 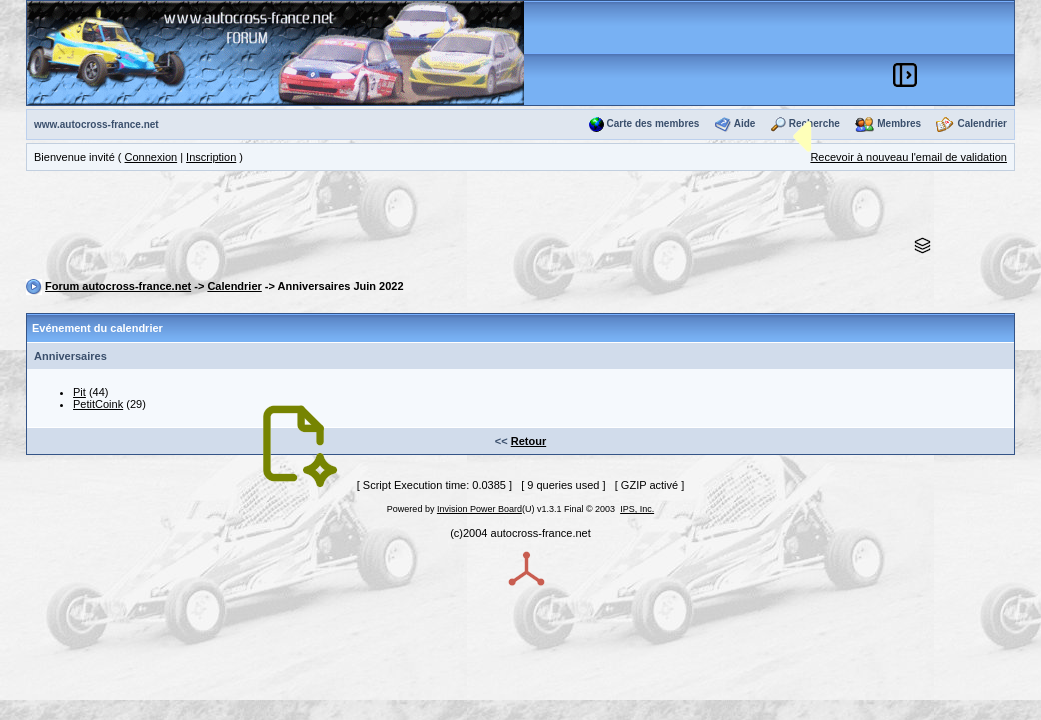 I want to click on generate AI content for this document, so click(x=293, y=443).